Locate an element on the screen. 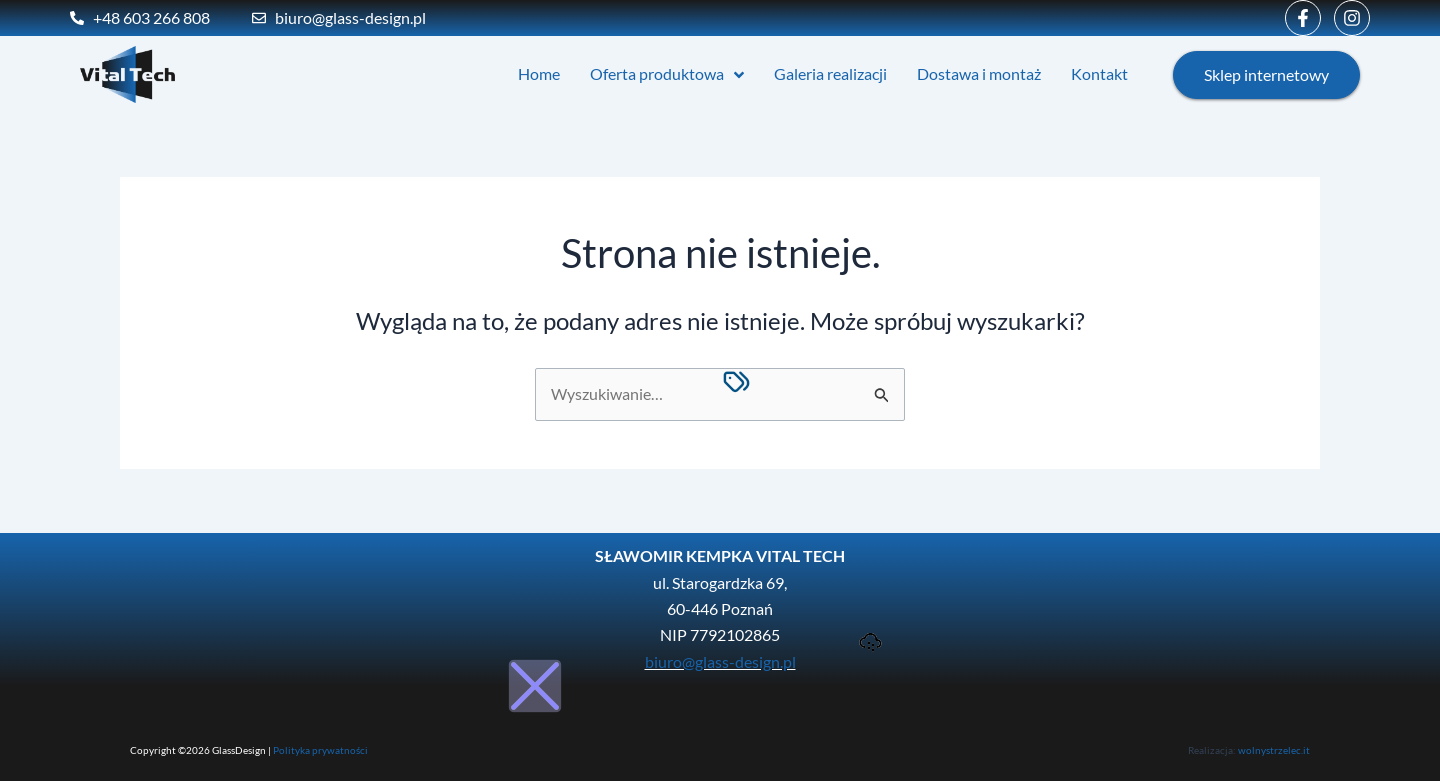  manage tags or labels is located at coordinates (736, 380).